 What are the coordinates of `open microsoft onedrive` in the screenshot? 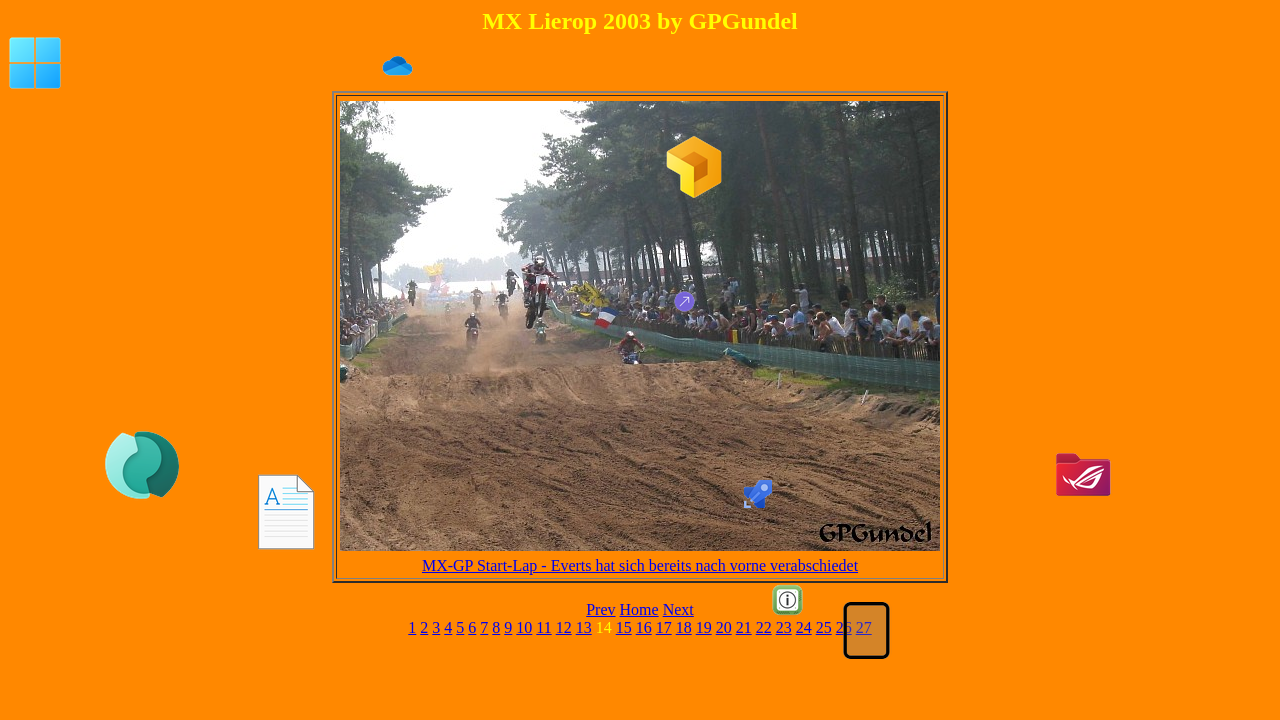 It's located at (397, 65).